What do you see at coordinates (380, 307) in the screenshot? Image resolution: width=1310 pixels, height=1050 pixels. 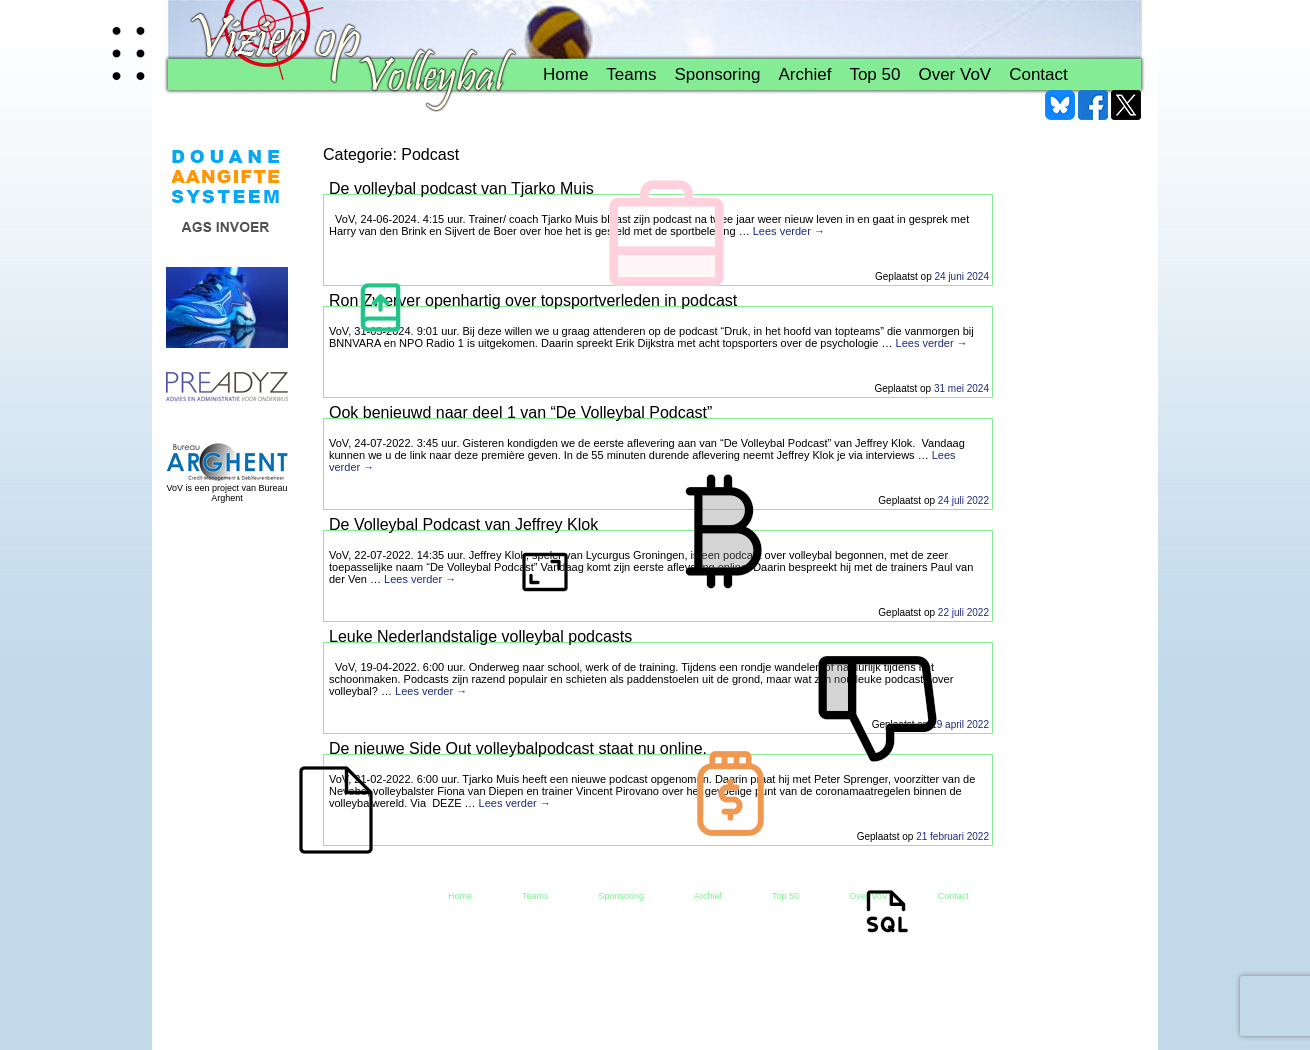 I see `upload a book or document` at bounding box center [380, 307].